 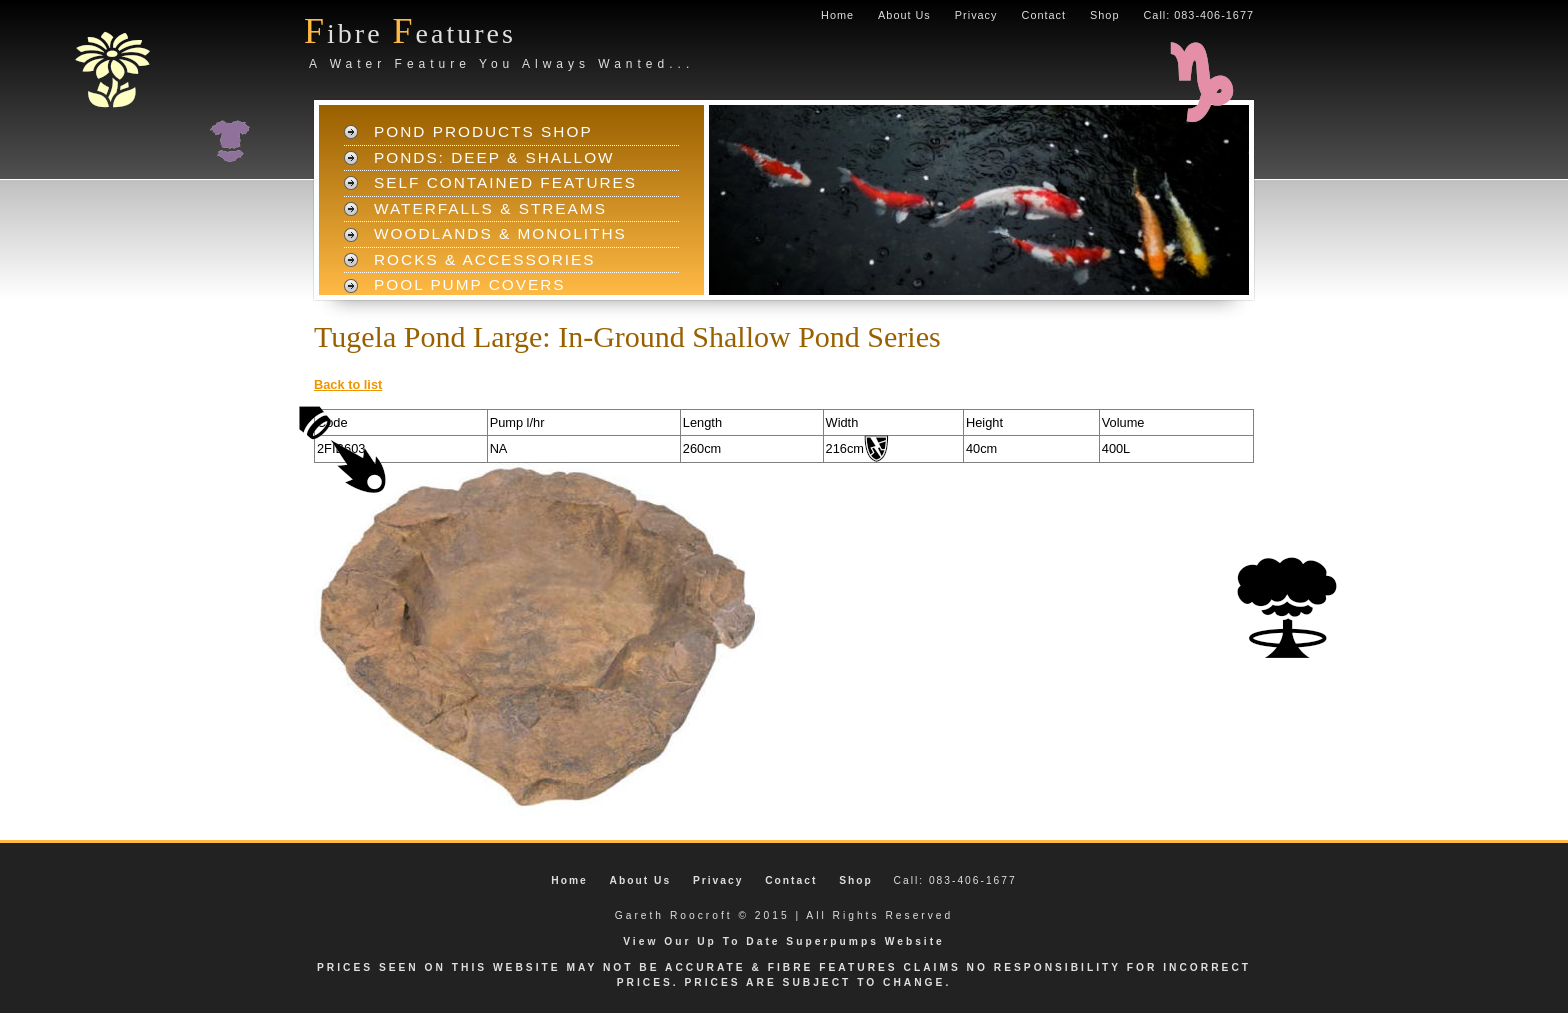 I want to click on decorative flower icon for nature or garden-themed content, so click(x=112, y=68).